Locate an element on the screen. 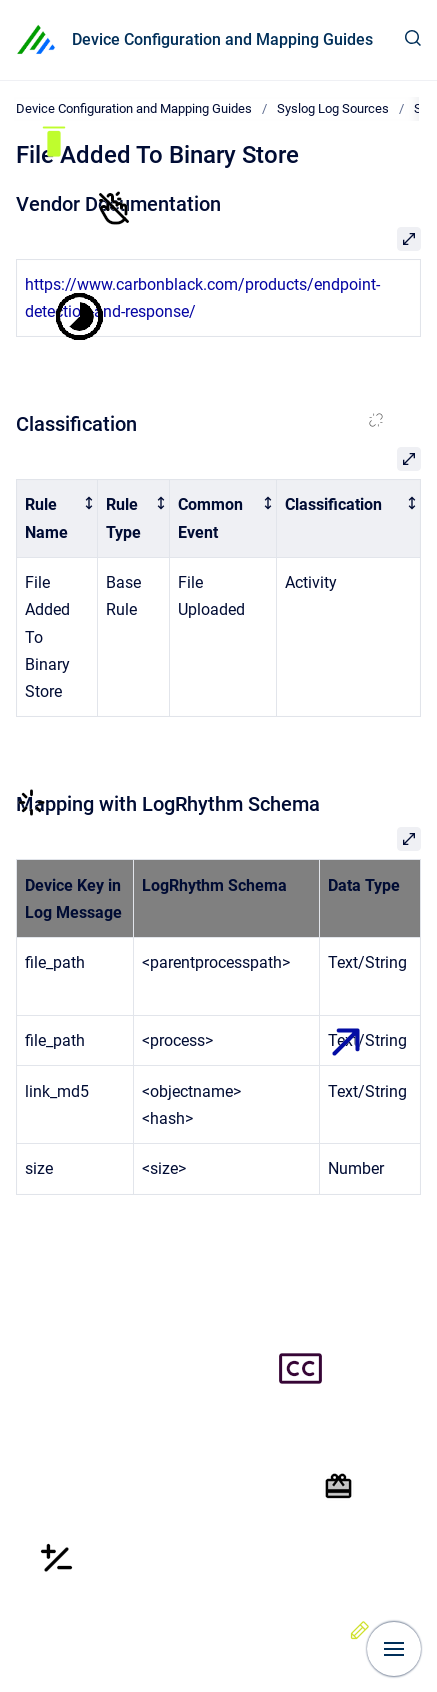 Image resolution: width=437 pixels, height=1692 pixels. open link in new tab or window is located at coordinates (346, 1042).